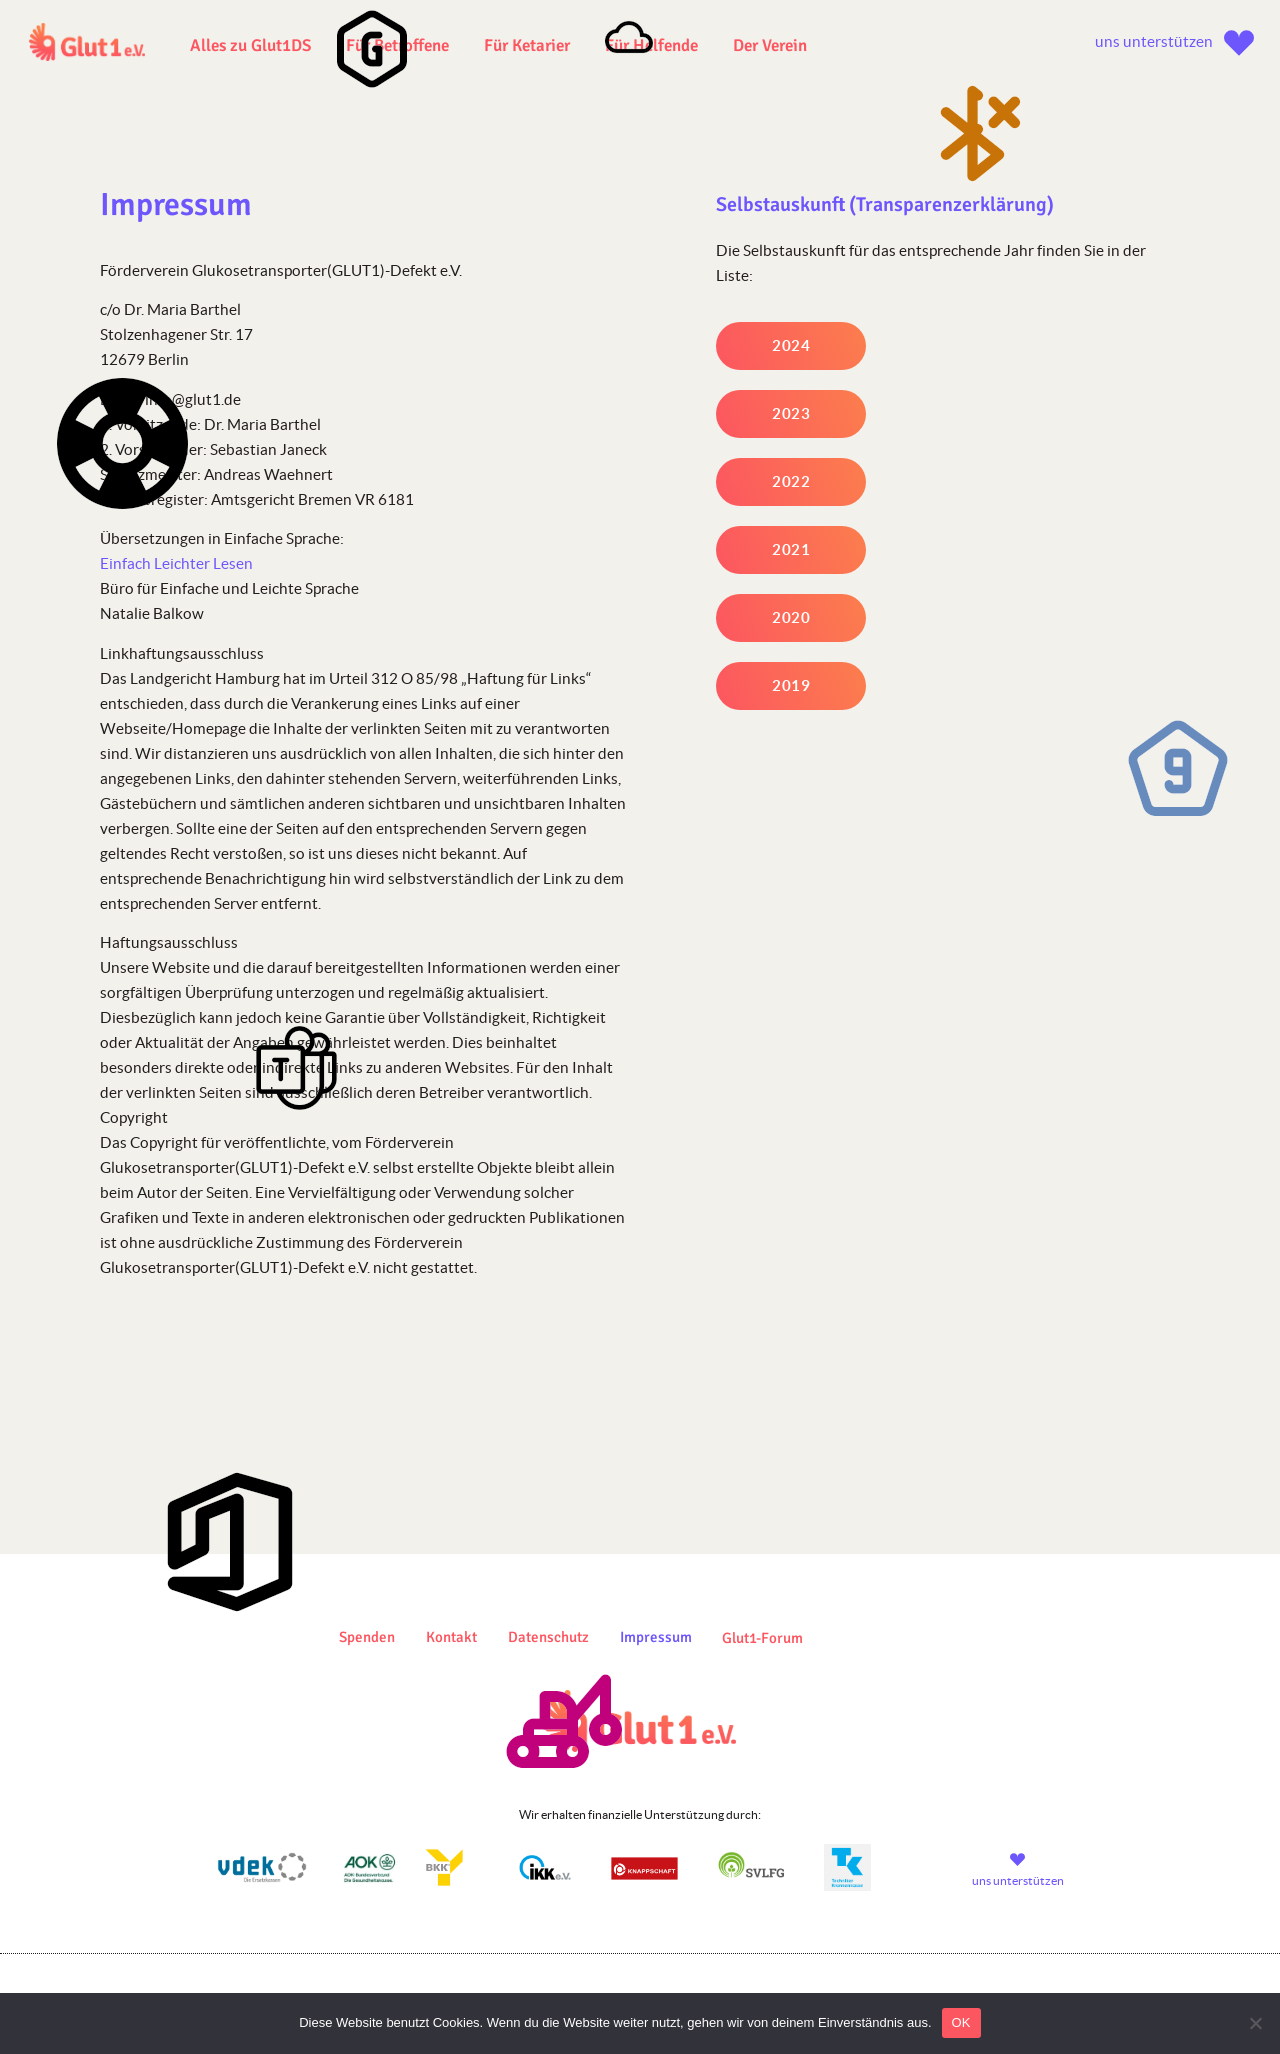 The image size is (1280, 2054). I want to click on demolition or destruction tool, so click(567, 1724).